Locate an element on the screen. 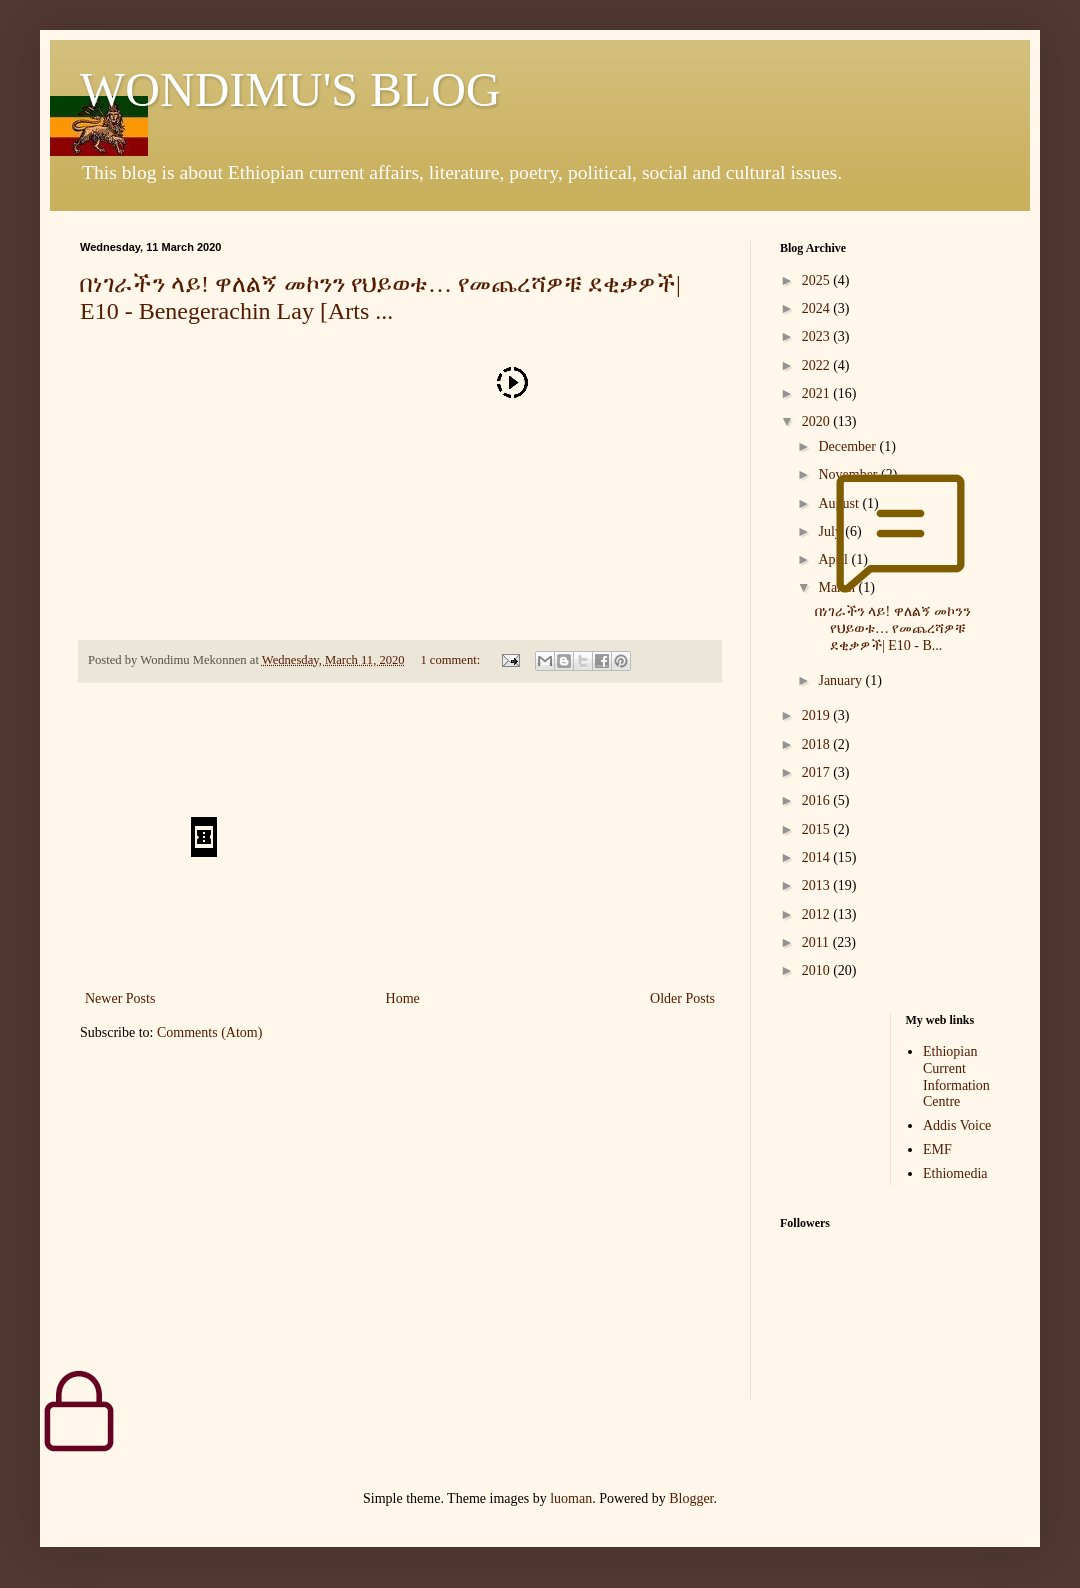 The width and height of the screenshot is (1080, 1588). indicates a locked or secure item is located at coordinates (79, 1413).